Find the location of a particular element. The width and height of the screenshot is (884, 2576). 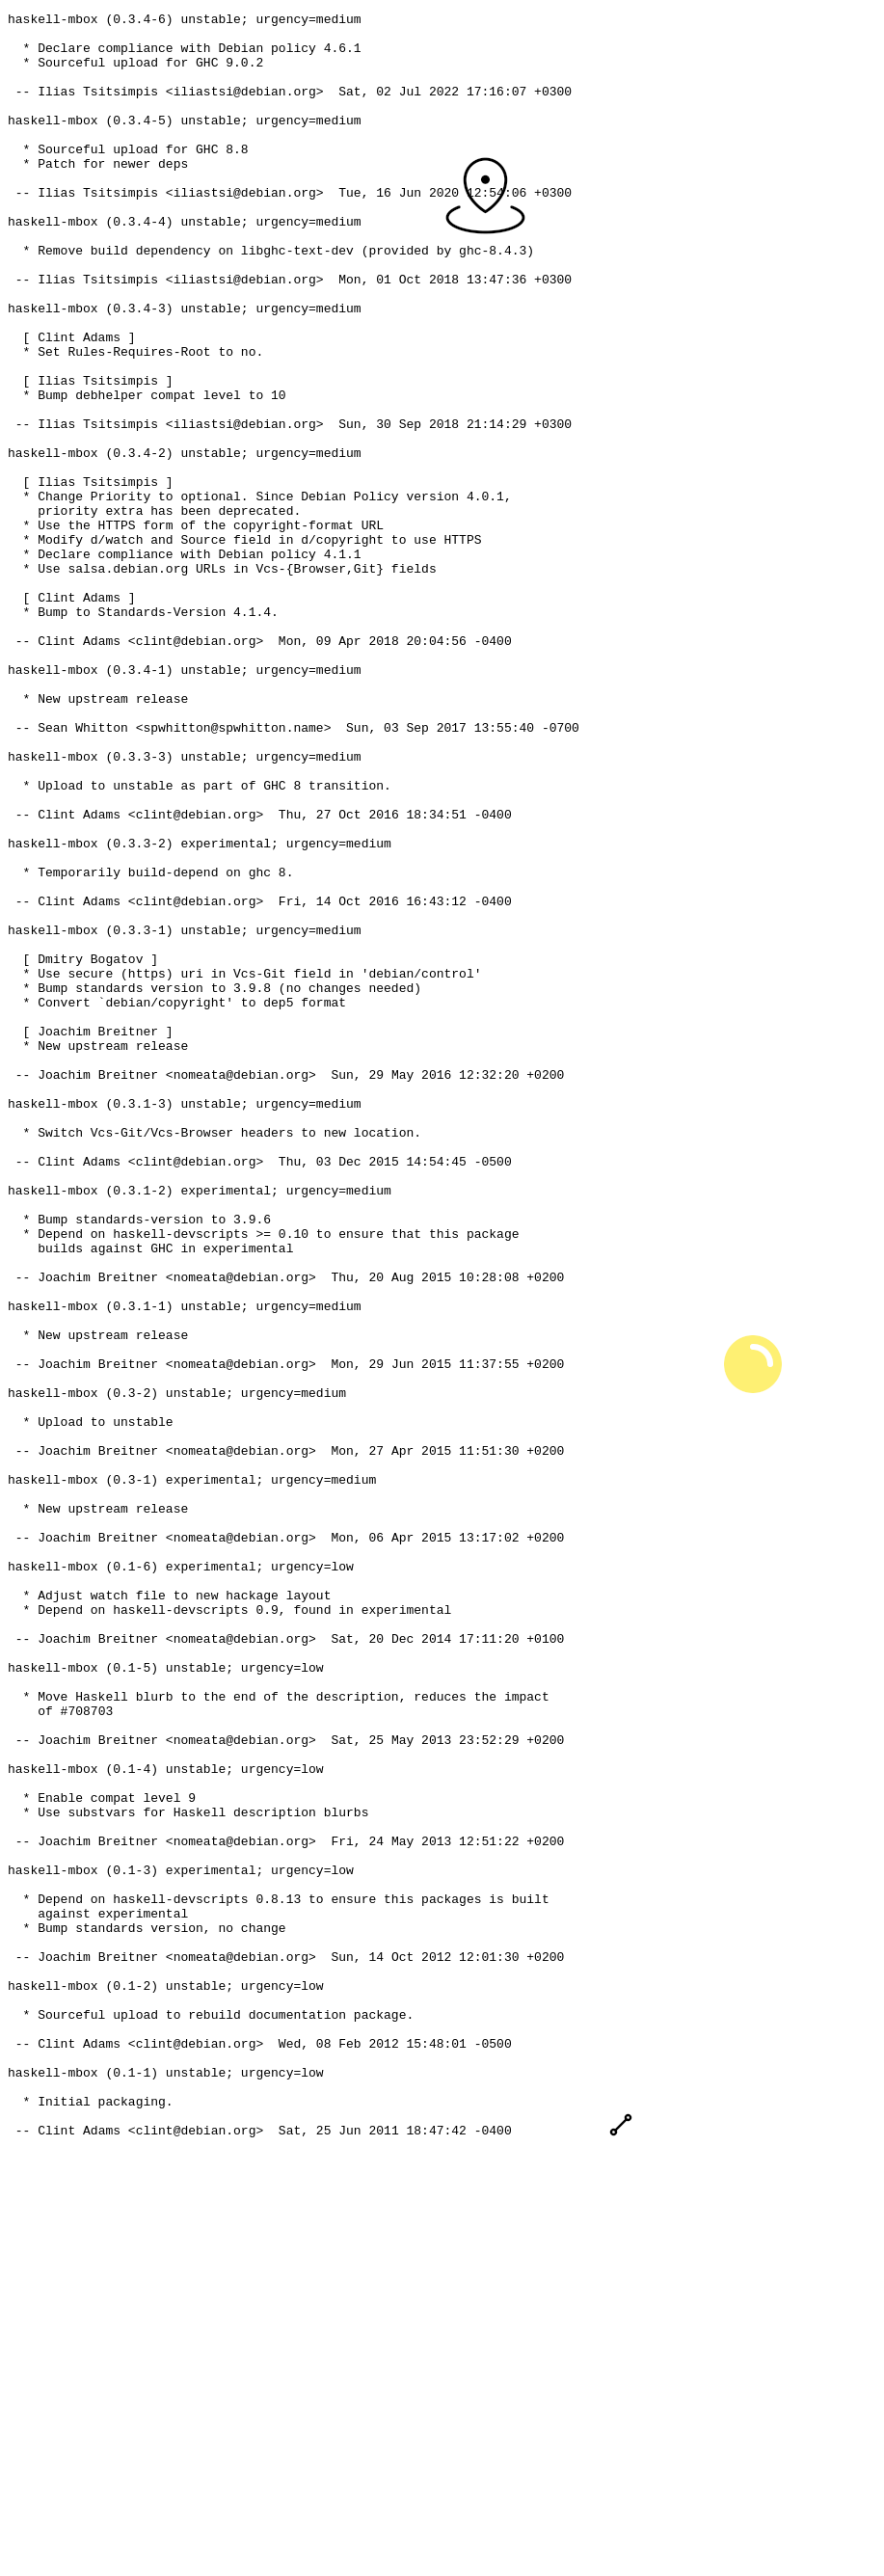

view location area or zone on map is located at coordinates (485, 197).